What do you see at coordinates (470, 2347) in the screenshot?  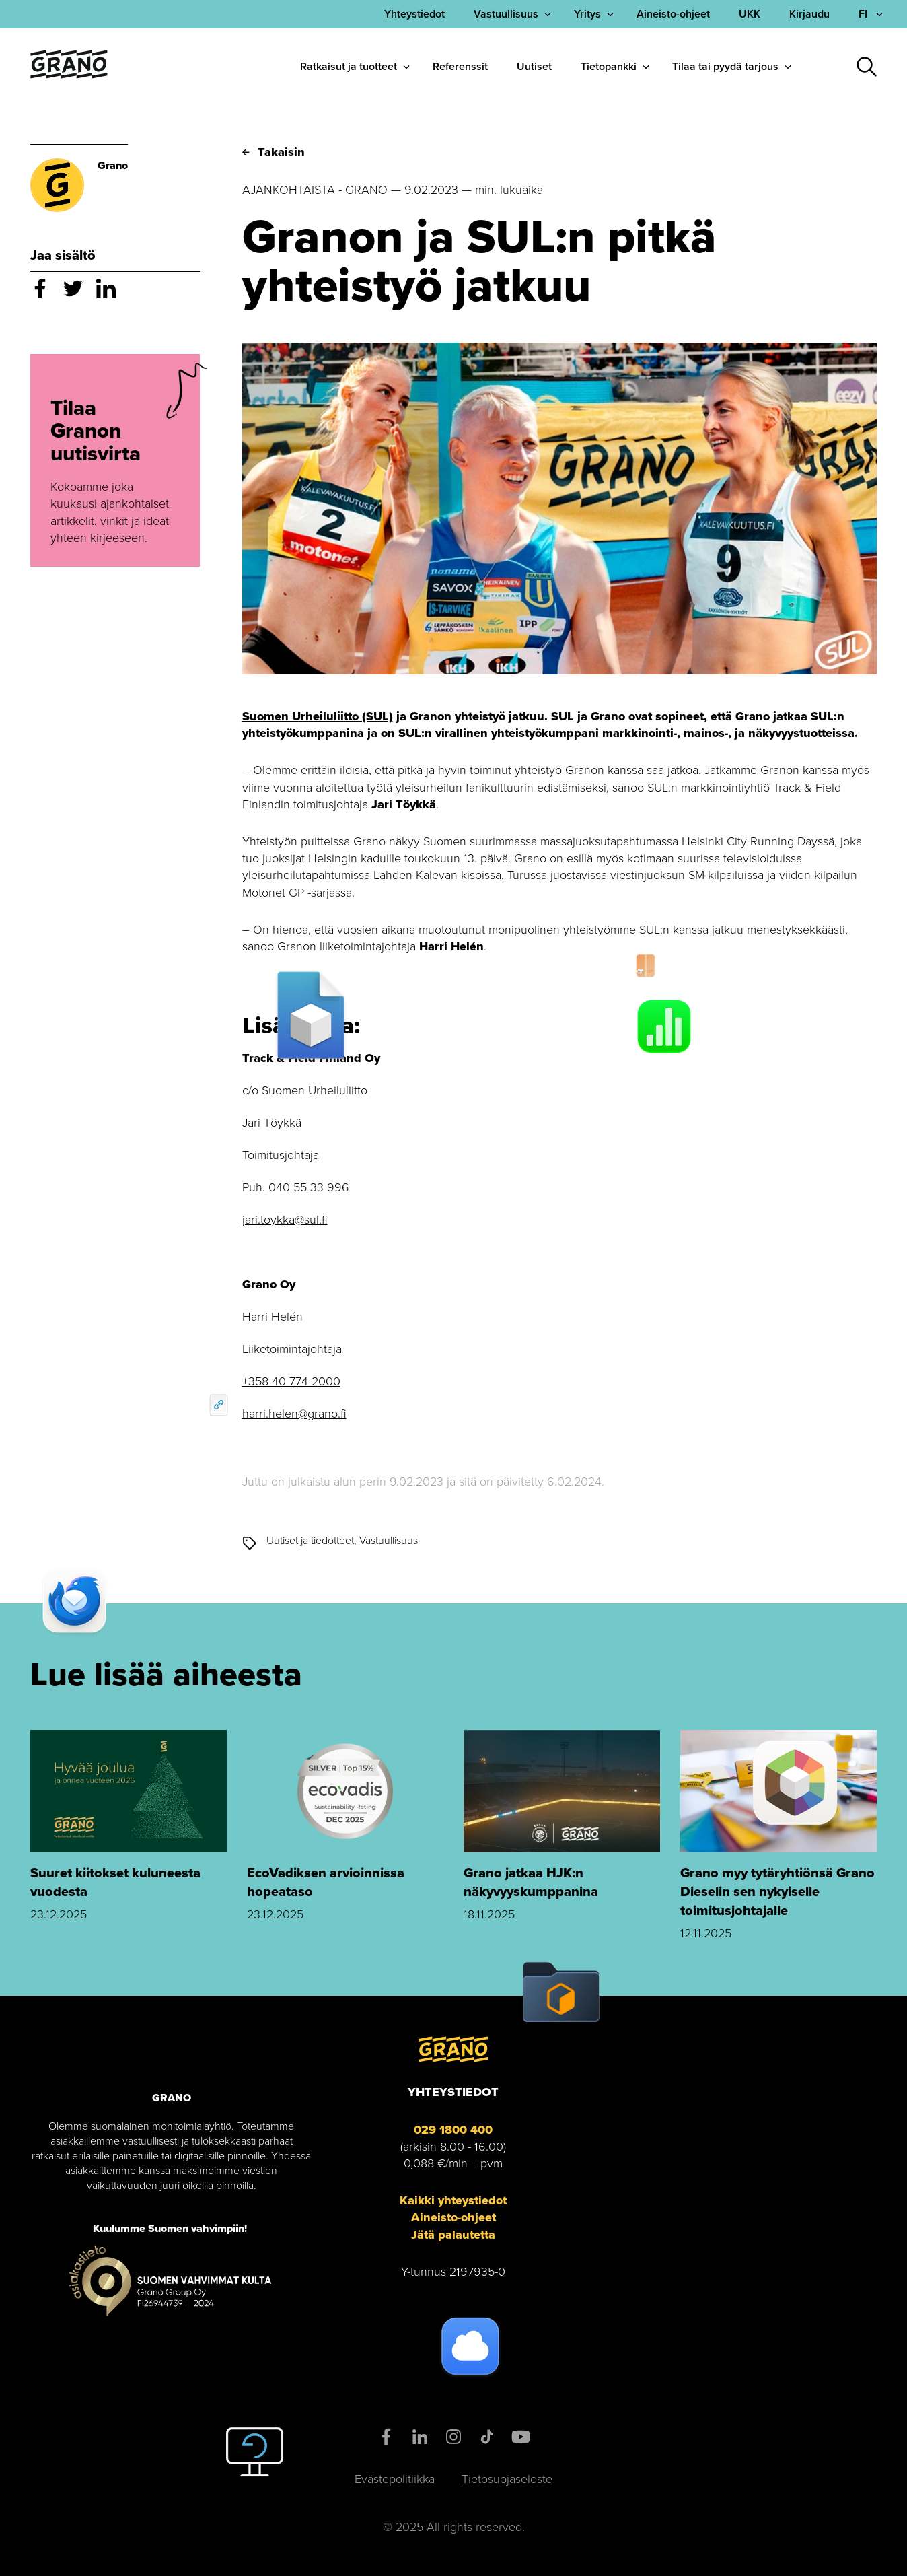 I see `open internet or network settings` at bounding box center [470, 2347].